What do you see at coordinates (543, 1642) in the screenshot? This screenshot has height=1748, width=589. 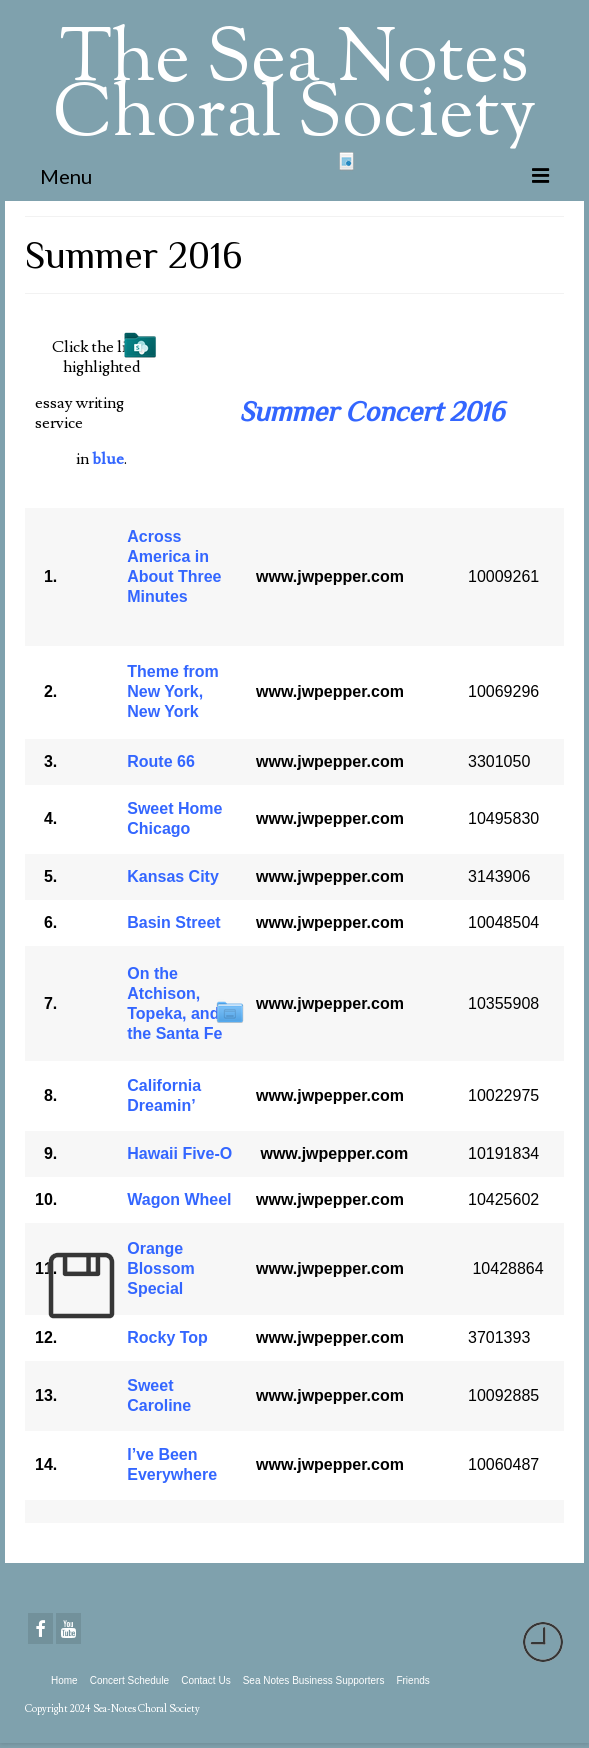 I see `view recently used emojis` at bounding box center [543, 1642].